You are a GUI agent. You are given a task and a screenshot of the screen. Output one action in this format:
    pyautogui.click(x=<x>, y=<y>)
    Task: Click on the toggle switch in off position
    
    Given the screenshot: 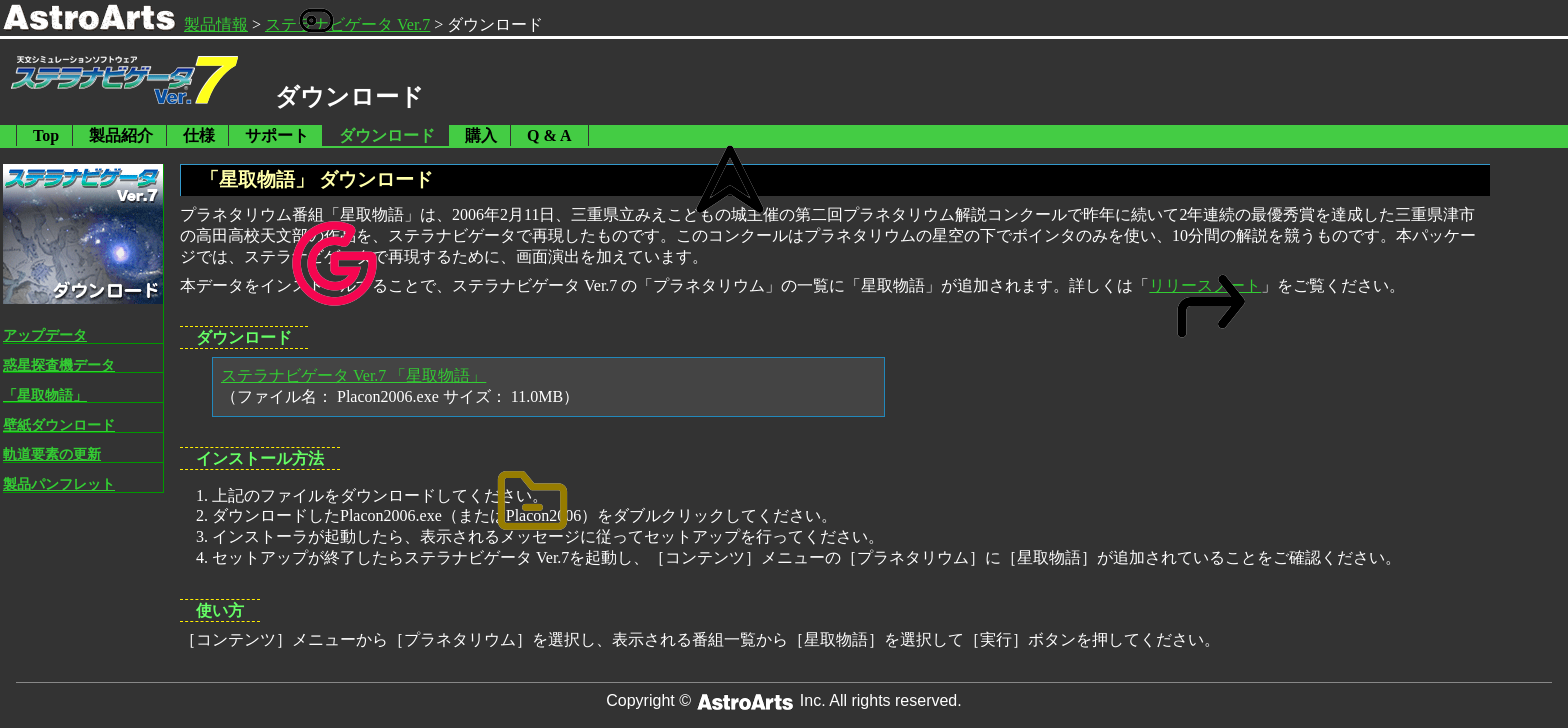 What is the action you would take?
    pyautogui.click(x=316, y=20)
    